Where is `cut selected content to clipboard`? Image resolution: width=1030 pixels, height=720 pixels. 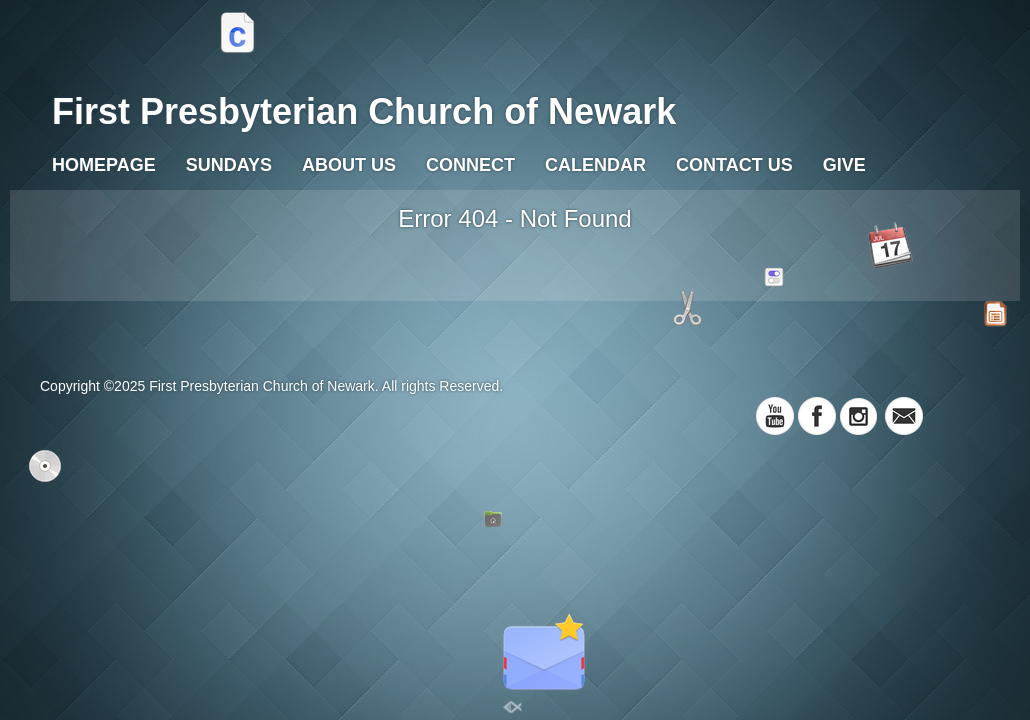
cut selected content to clipboard is located at coordinates (687, 308).